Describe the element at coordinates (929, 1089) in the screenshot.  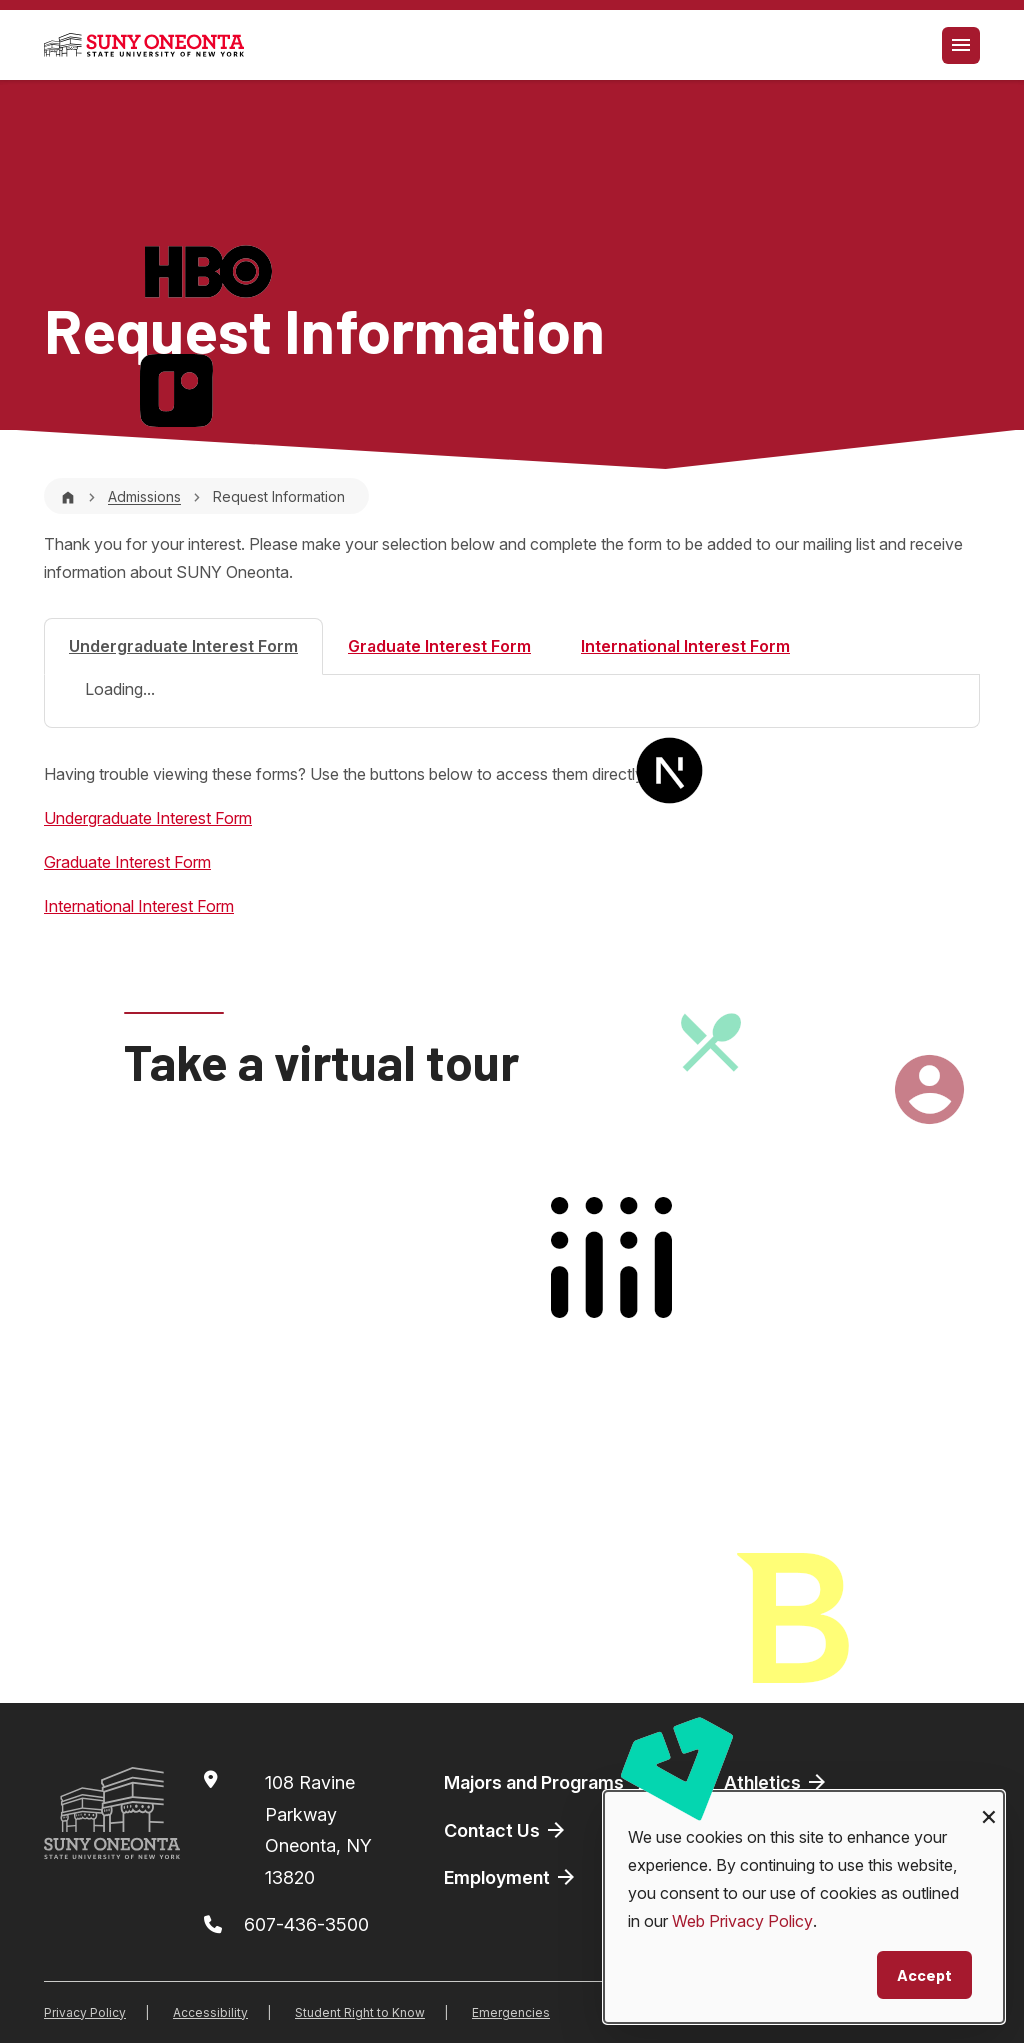
I see `access your account or profile settings` at that location.